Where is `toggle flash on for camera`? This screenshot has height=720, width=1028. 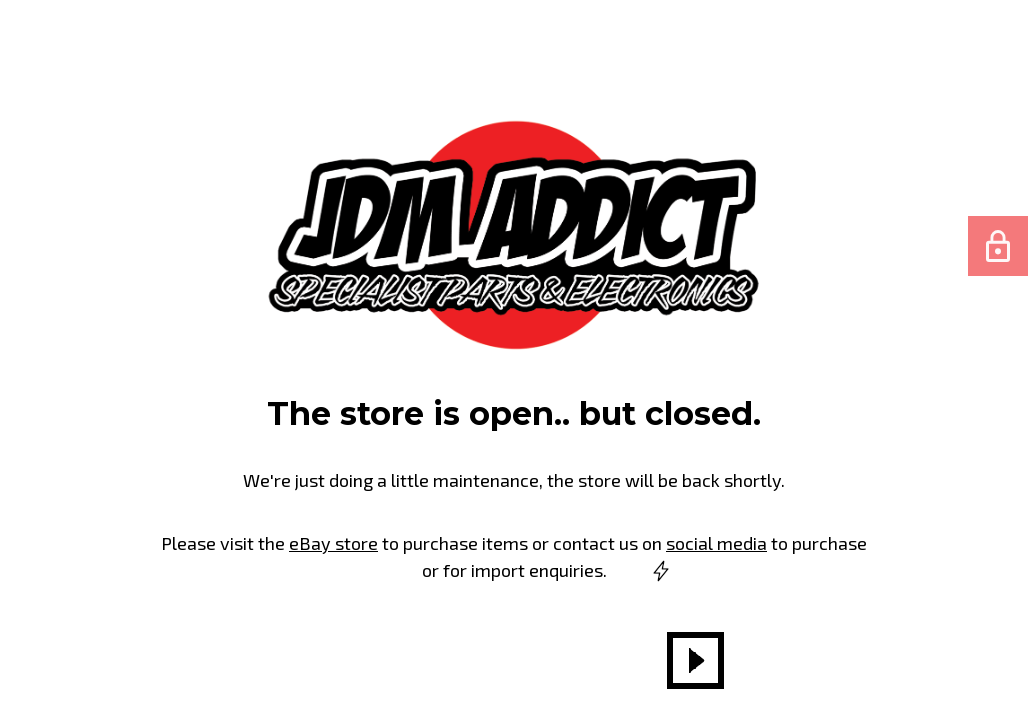 toggle flash on for camera is located at coordinates (661, 571).